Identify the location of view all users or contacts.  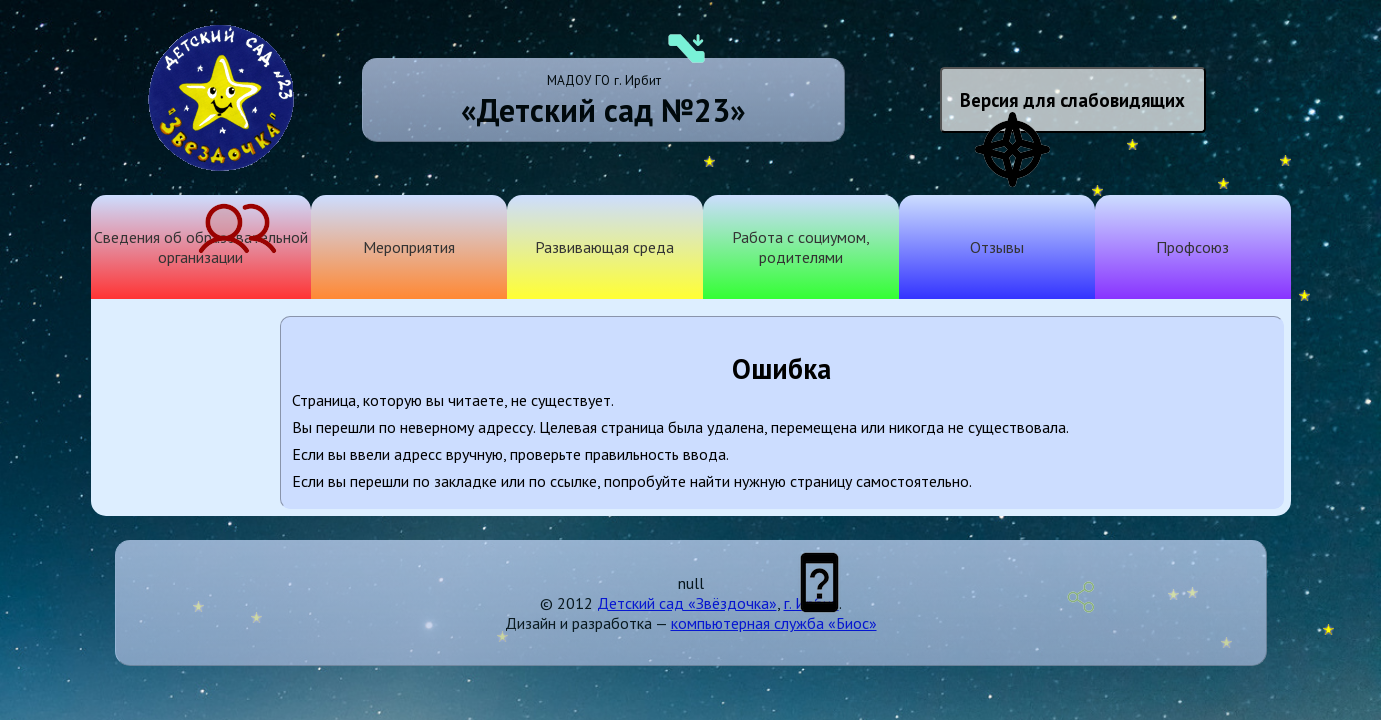
(237, 228).